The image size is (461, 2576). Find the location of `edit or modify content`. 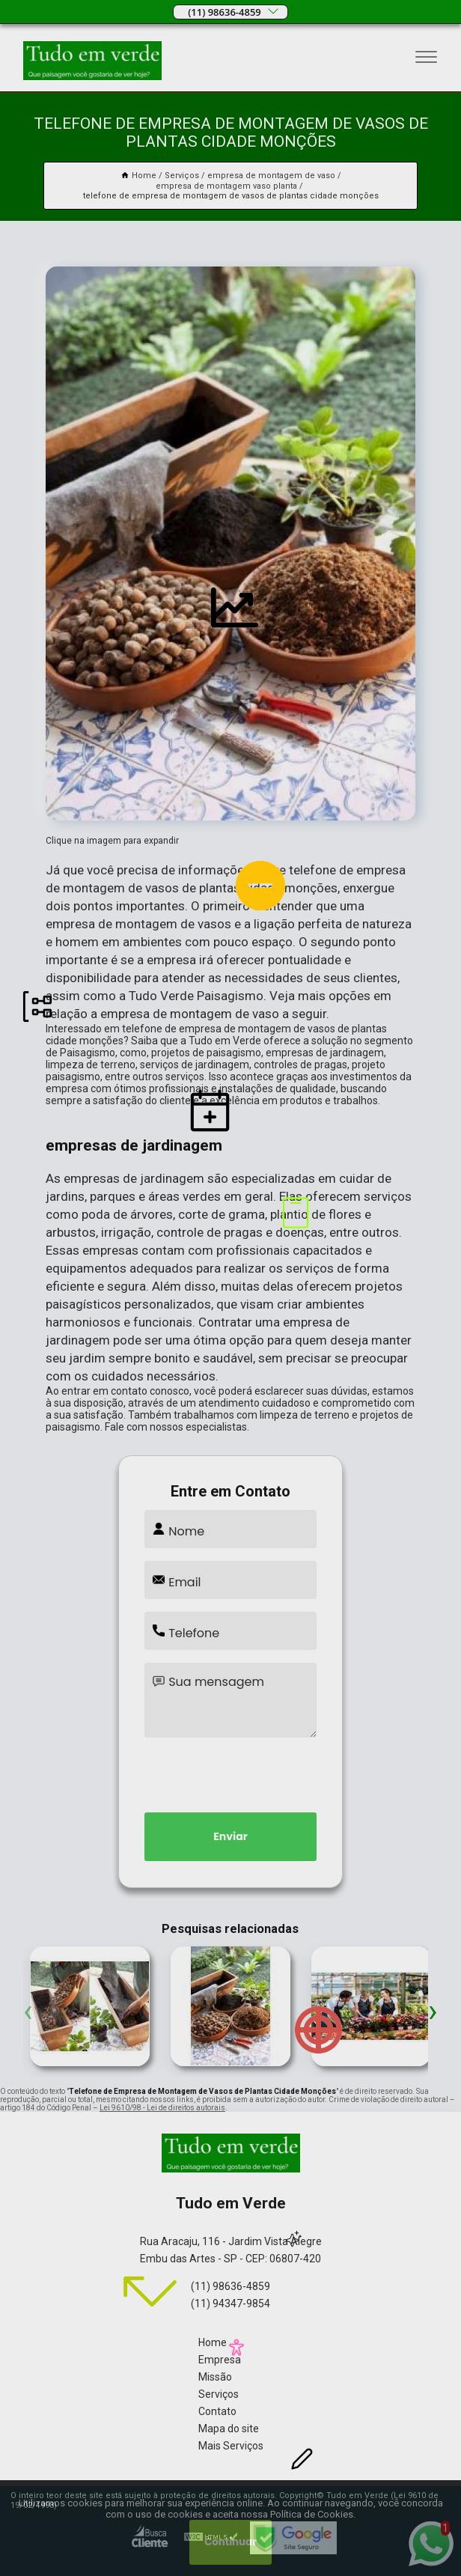

edit or modify content is located at coordinates (302, 2458).